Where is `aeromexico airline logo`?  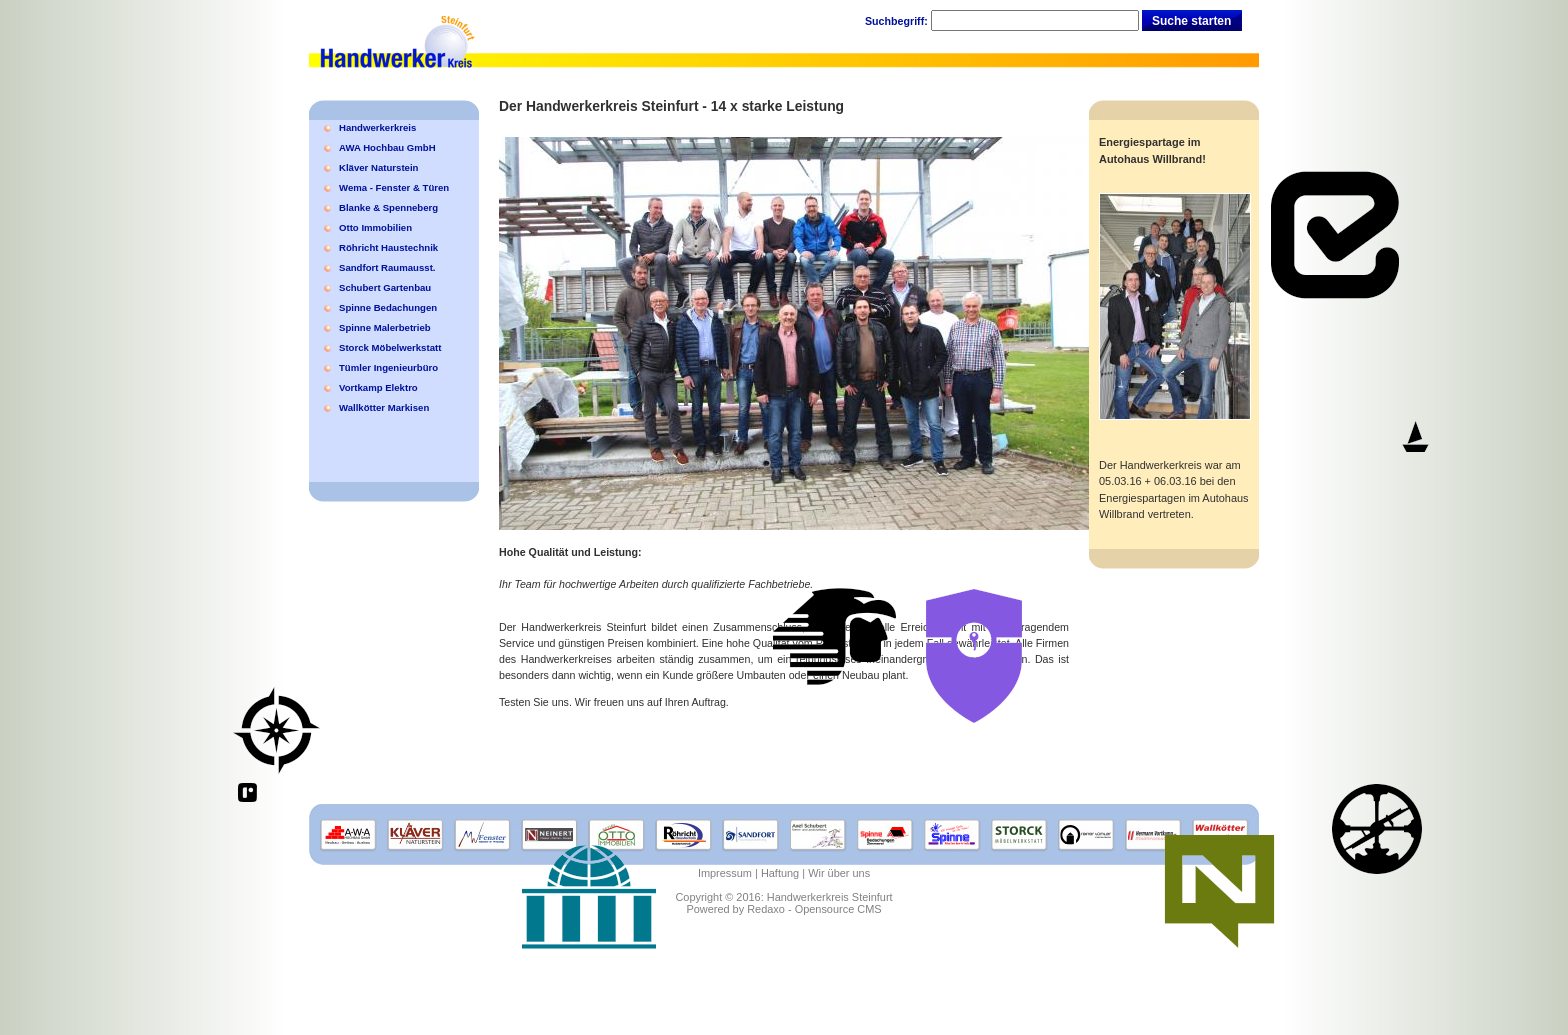
aeromexico airline logo is located at coordinates (834, 636).